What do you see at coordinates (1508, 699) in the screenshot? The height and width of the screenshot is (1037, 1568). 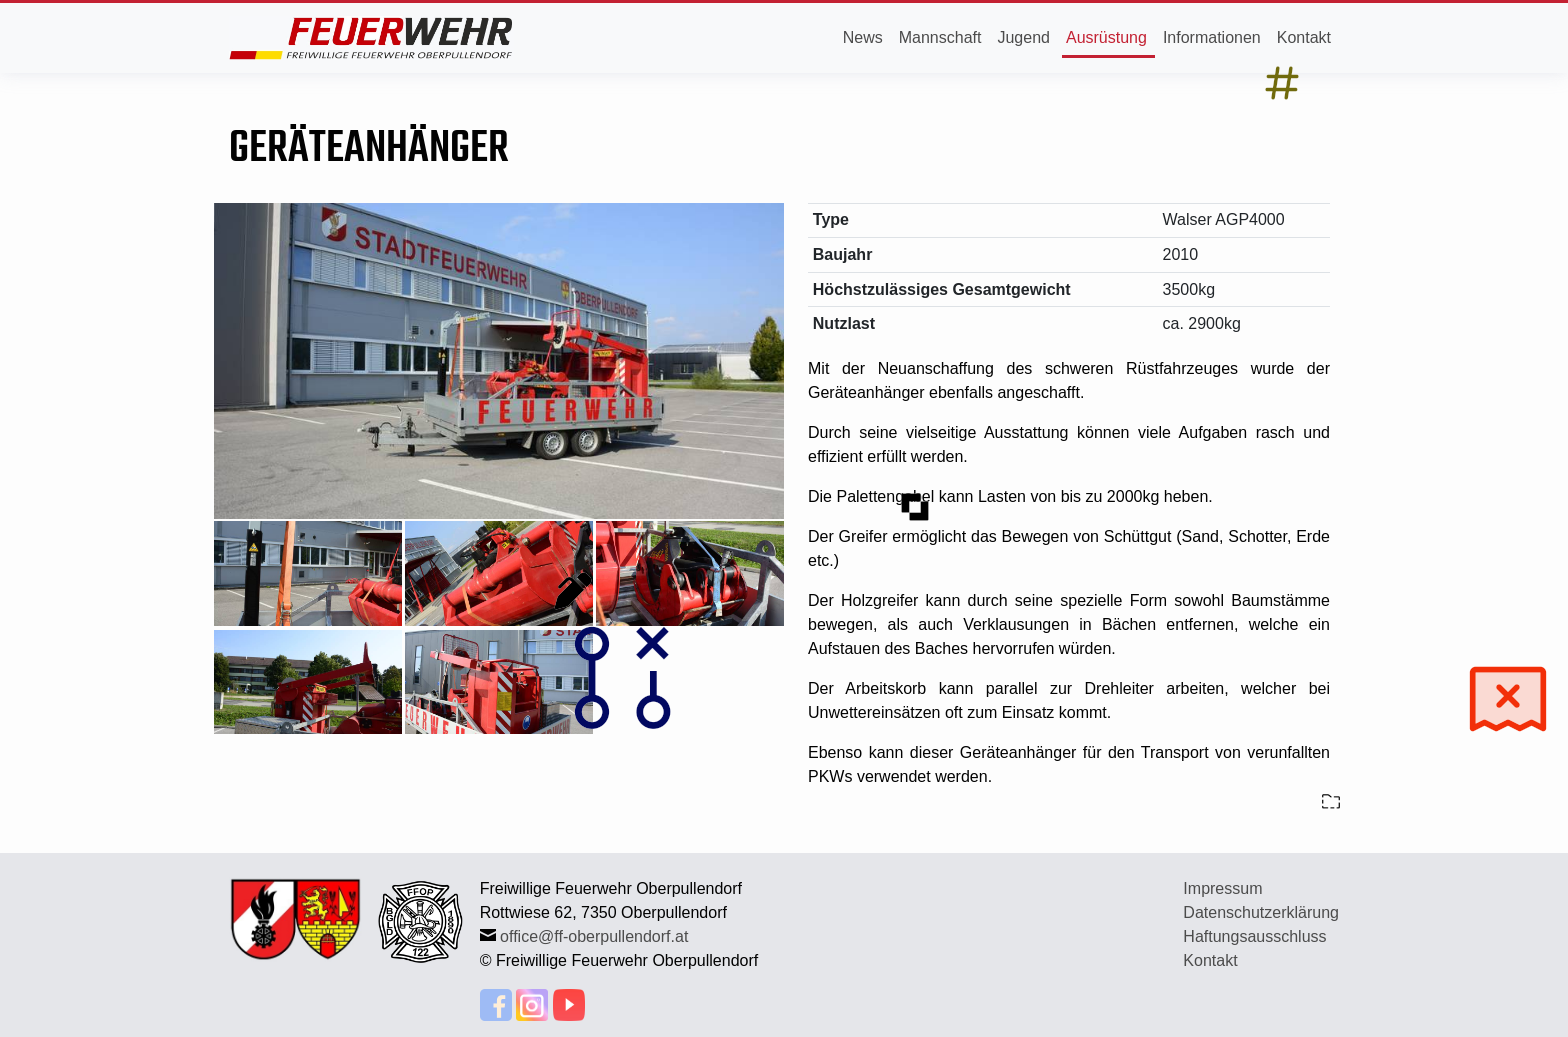 I see `cancel or void a receipt` at bounding box center [1508, 699].